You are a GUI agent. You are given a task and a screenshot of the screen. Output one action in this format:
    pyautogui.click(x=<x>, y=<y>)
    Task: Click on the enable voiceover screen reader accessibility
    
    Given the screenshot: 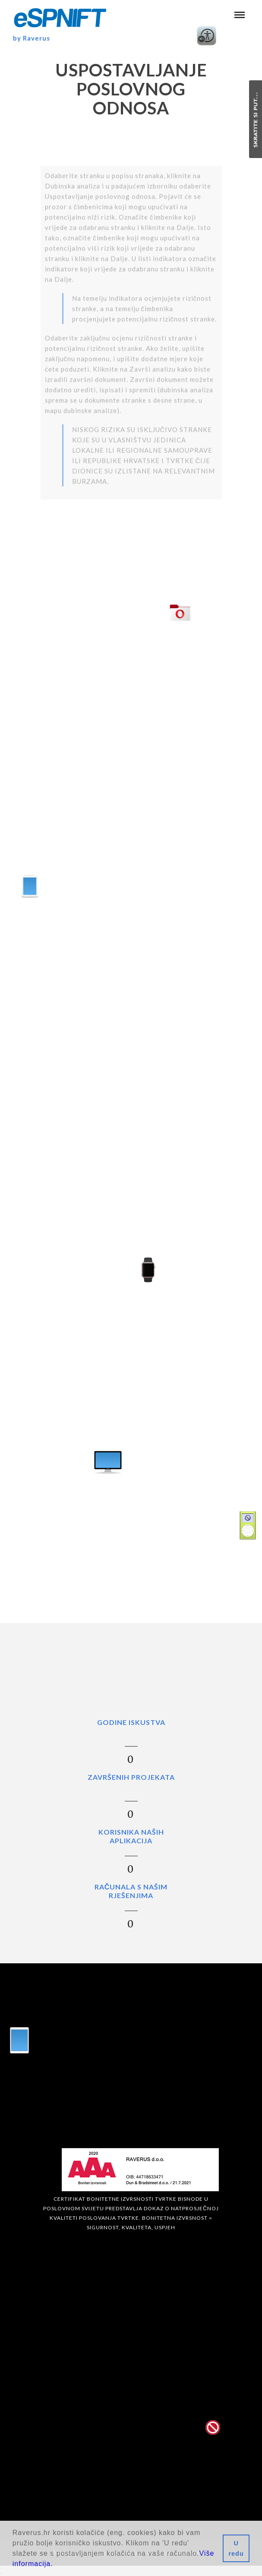 What is the action you would take?
    pyautogui.click(x=206, y=35)
    